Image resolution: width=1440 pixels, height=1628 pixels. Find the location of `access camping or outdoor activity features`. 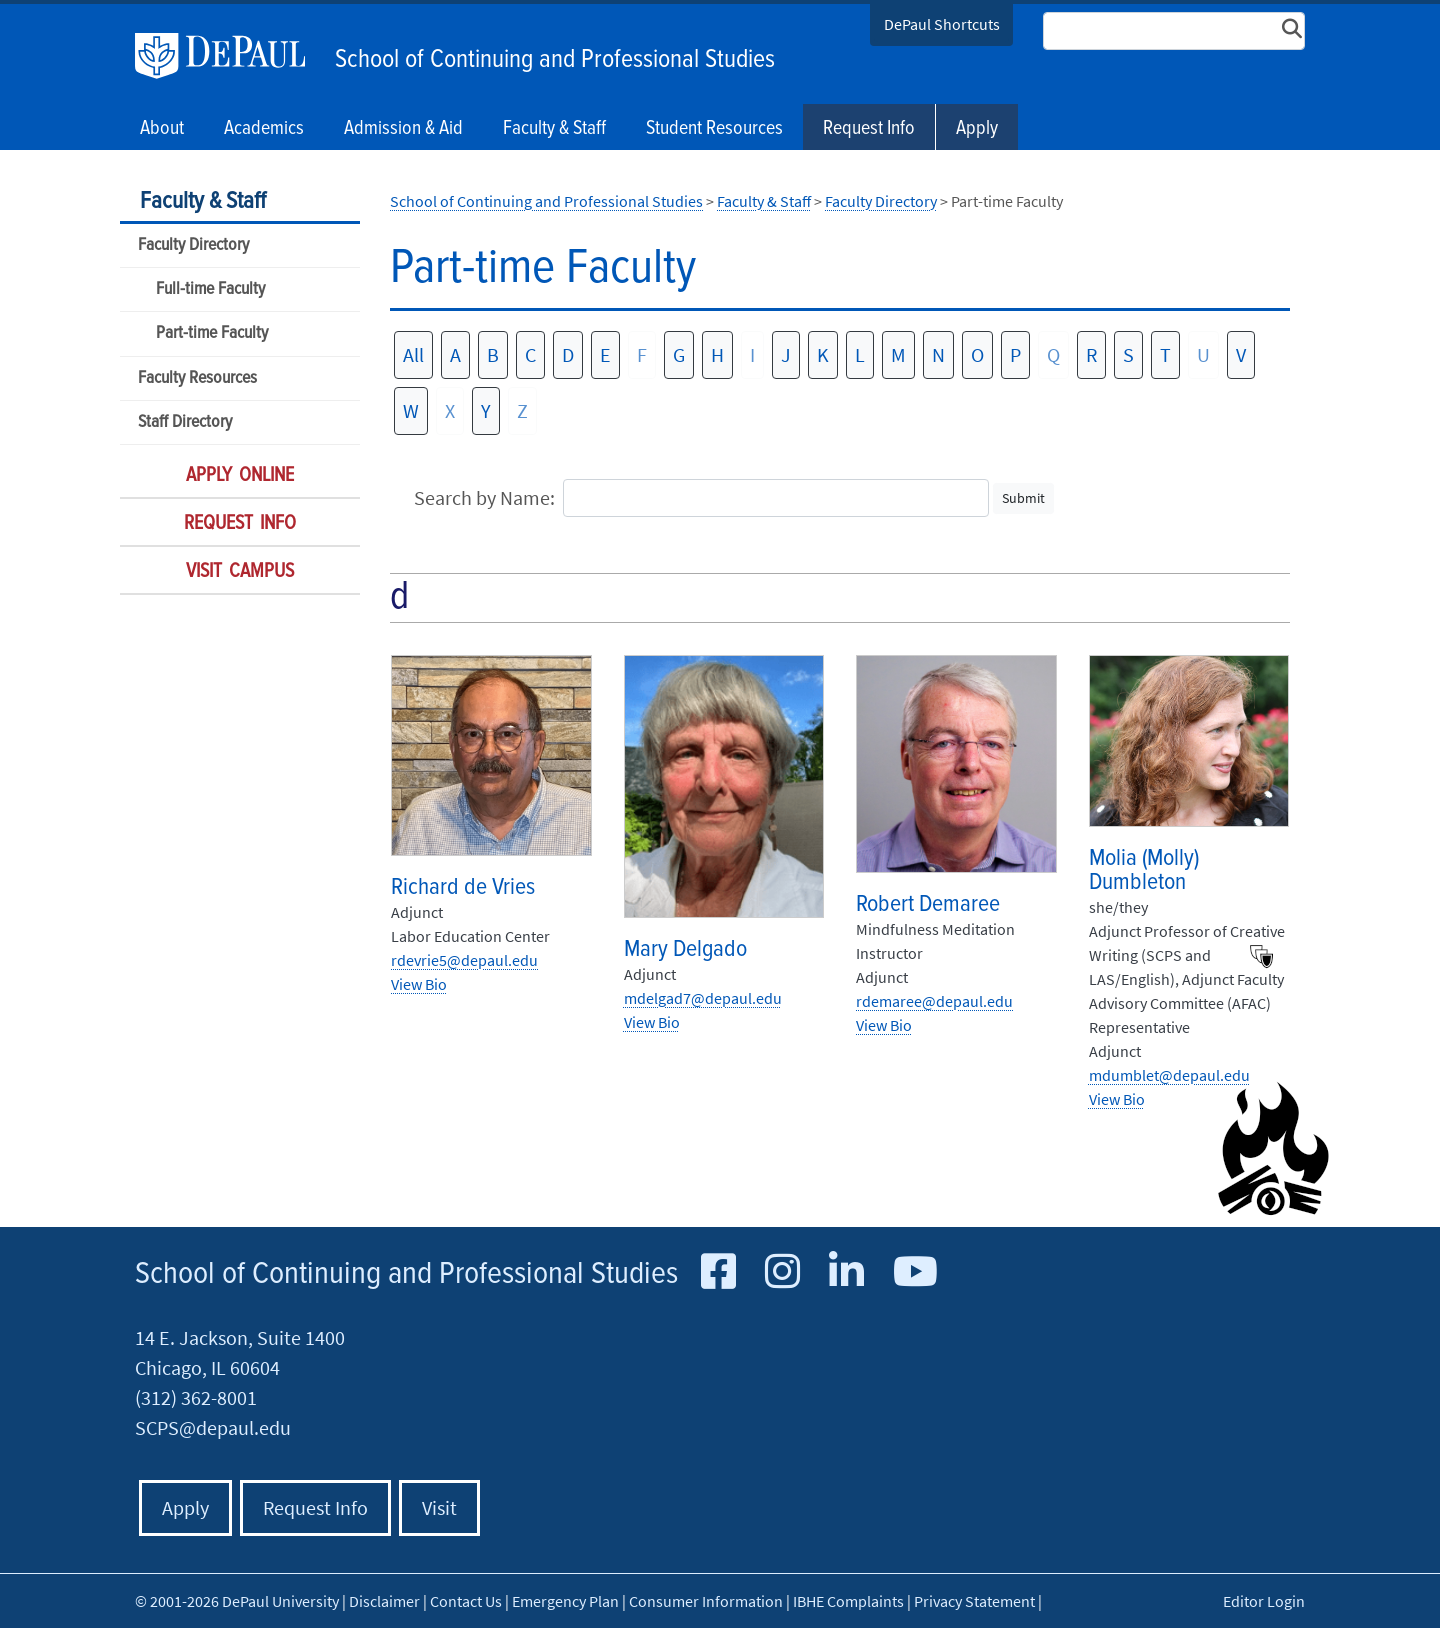

access camping or outdoor activity features is located at coordinates (1269, 1147).